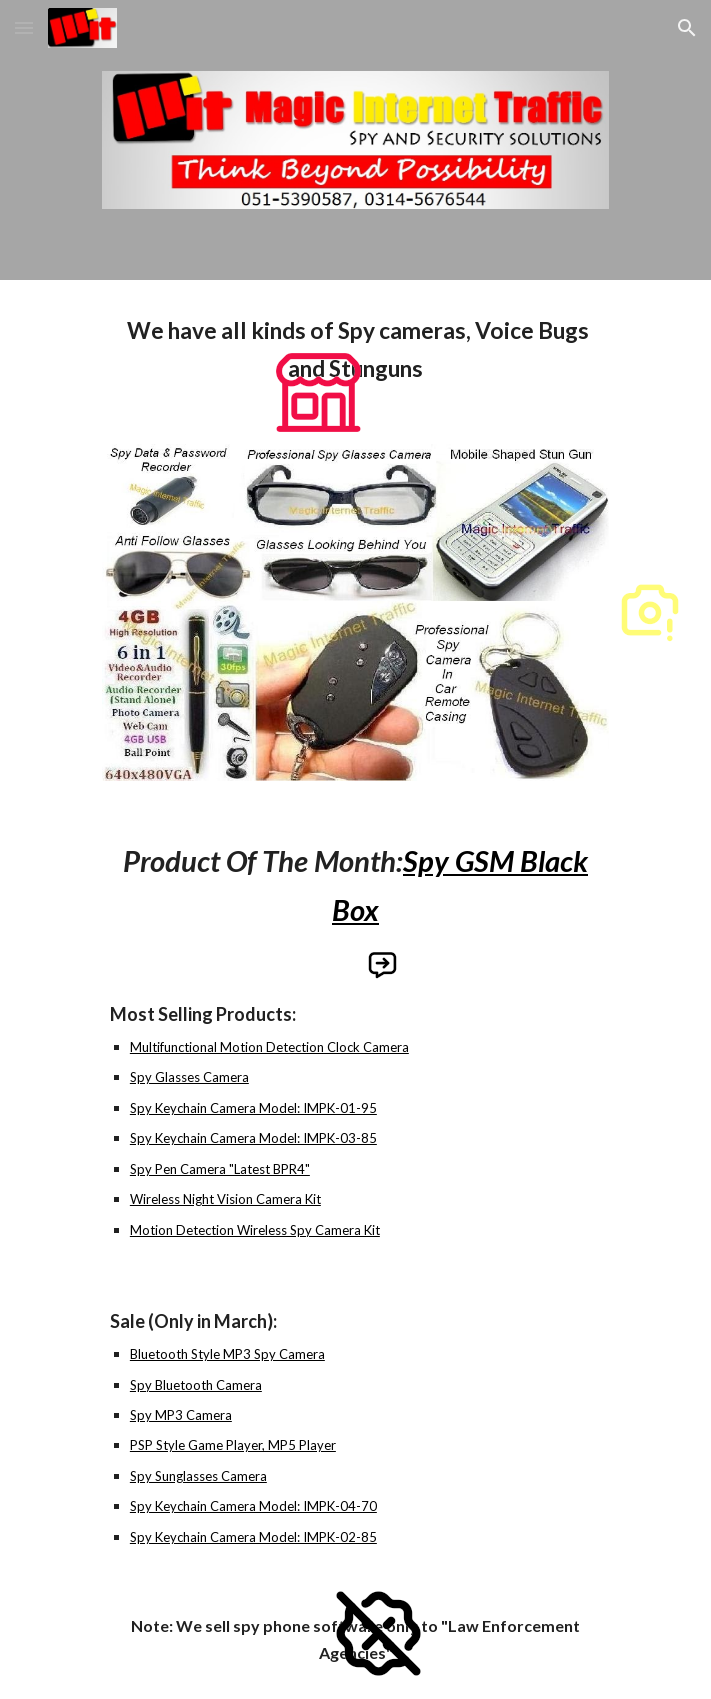 This screenshot has height=1699, width=711. Describe the element at coordinates (650, 610) in the screenshot. I see `camera error or malfunction alert` at that location.